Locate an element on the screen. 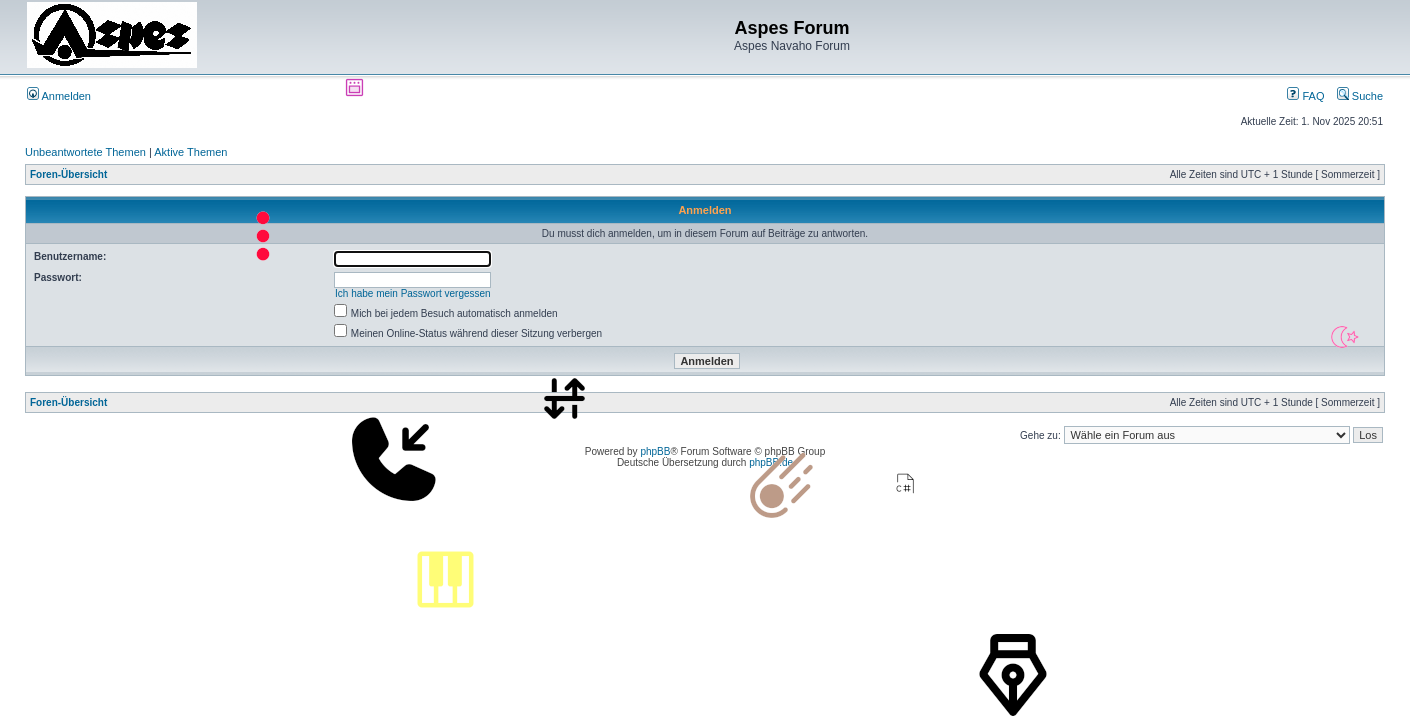 The width and height of the screenshot is (1410, 720). open a C# source code file is located at coordinates (905, 483).